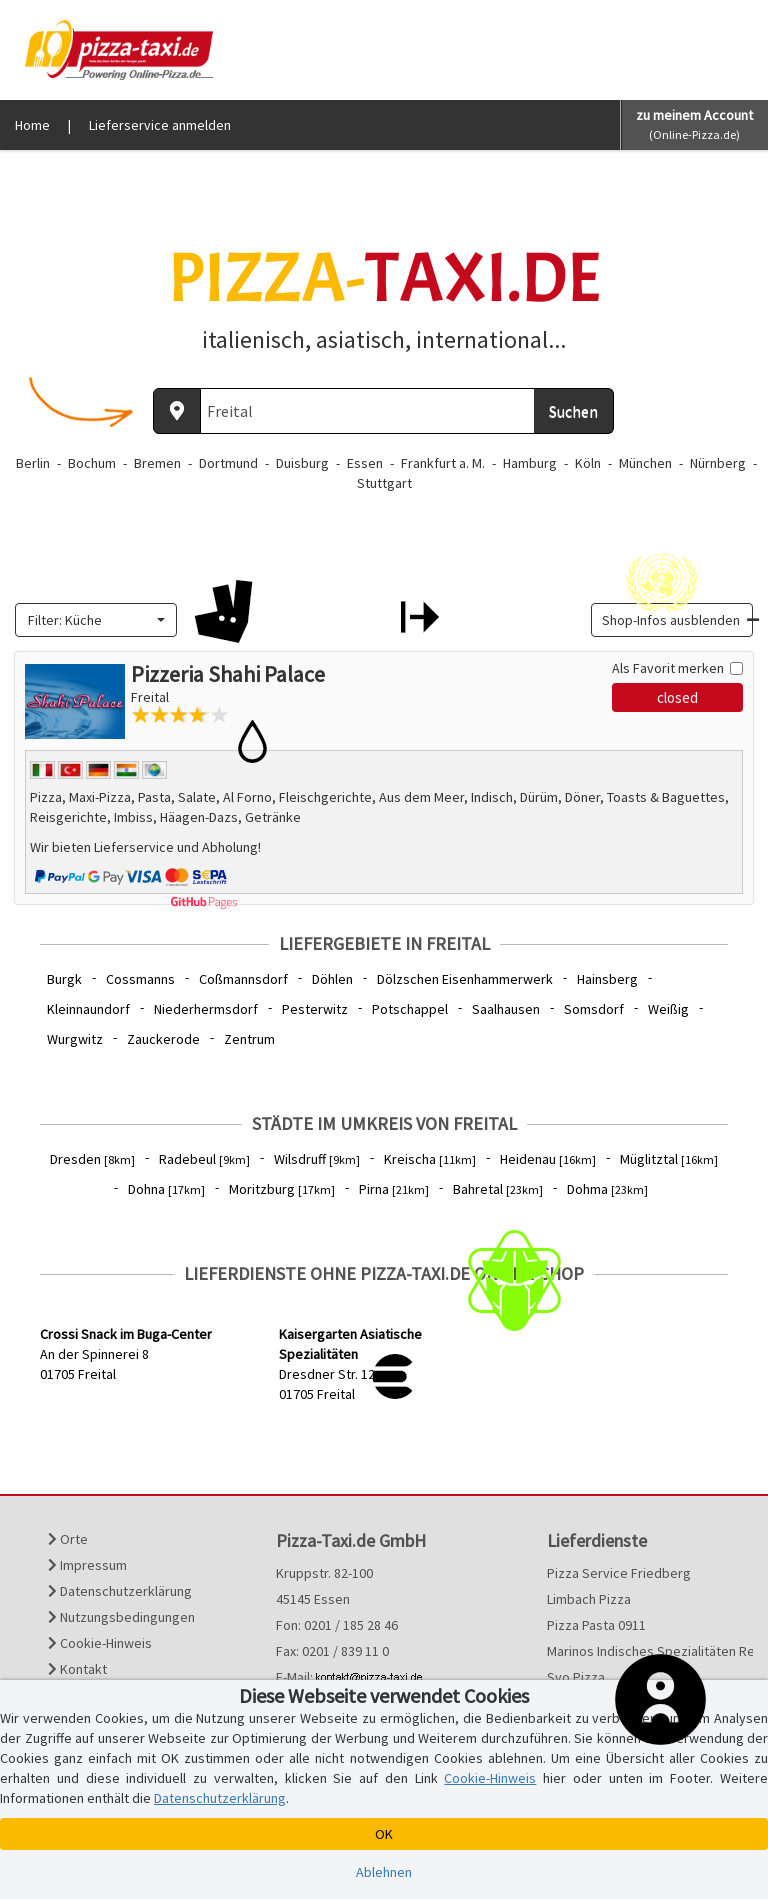 The image size is (768, 1899). I want to click on expand content to the right, so click(419, 617).